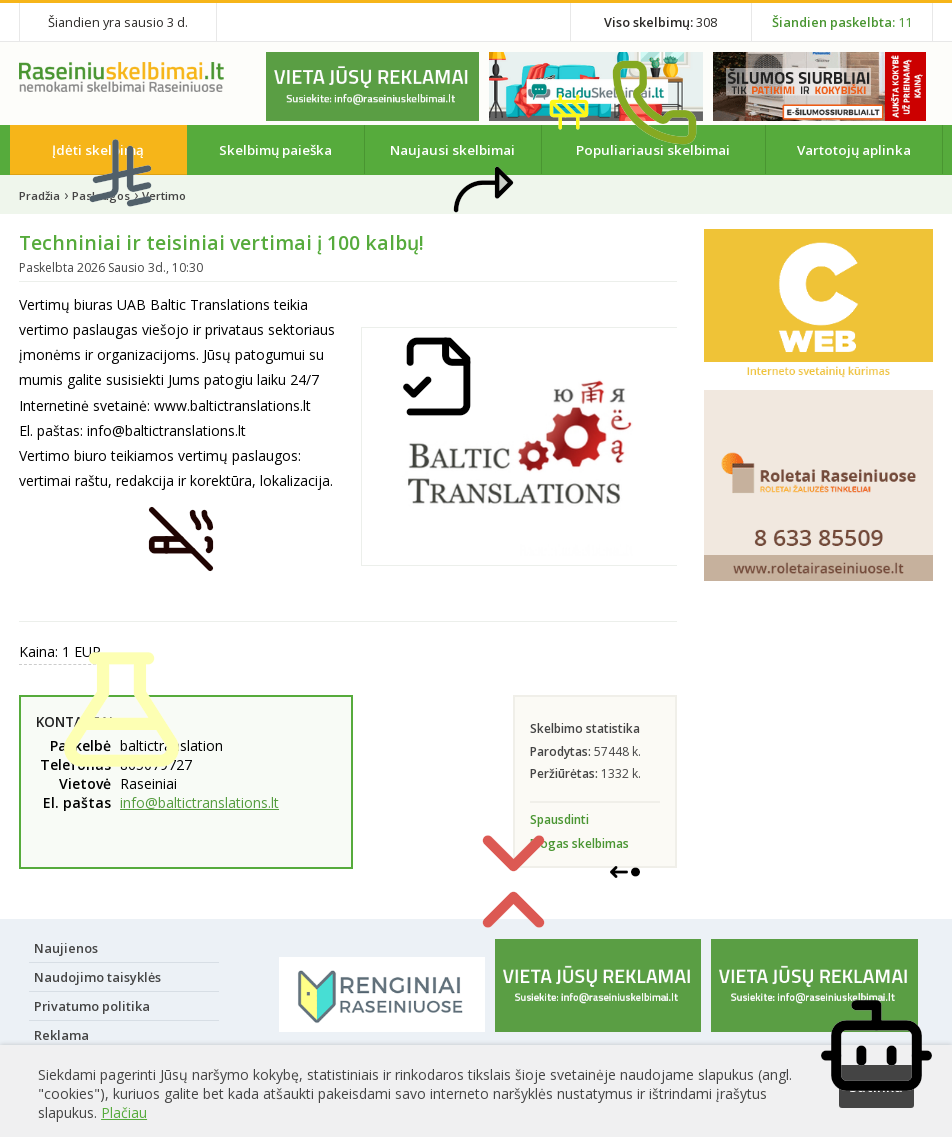 This screenshot has height=1137, width=952. What do you see at coordinates (122, 175) in the screenshot?
I see `indicates price or amount in Saudi riyals` at bounding box center [122, 175].